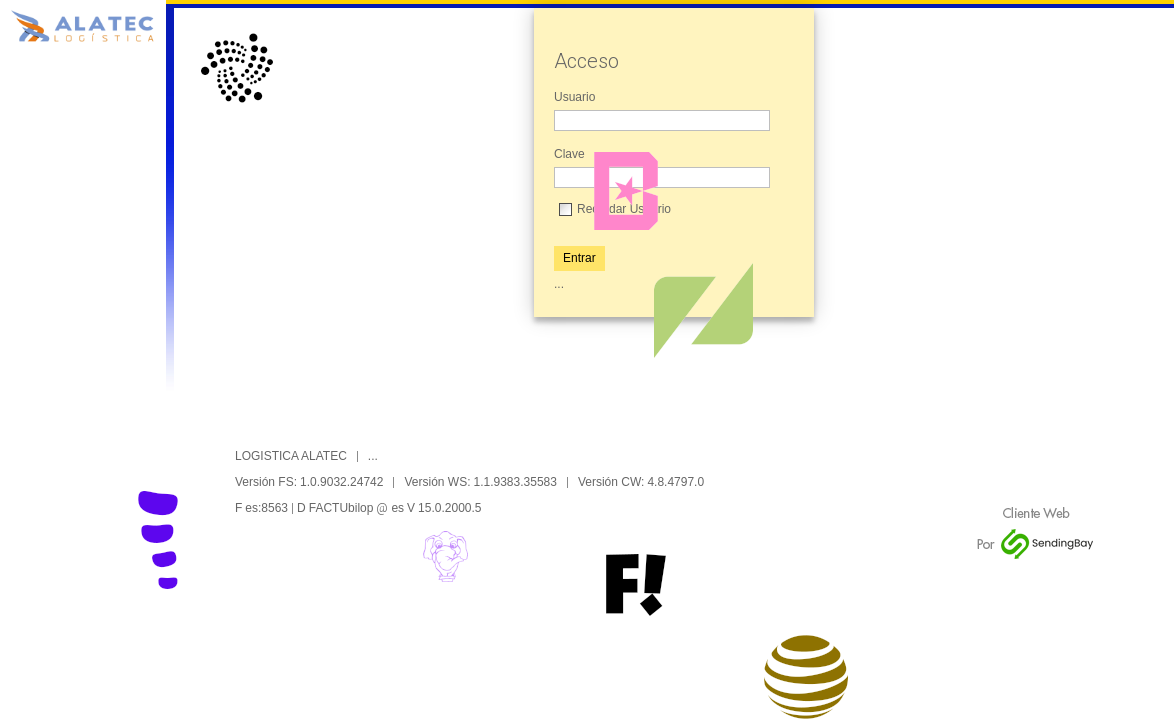  Describe the element at coordinates (626, 191) in the screenshot. I see `open beatstars music marketplace` at that location.